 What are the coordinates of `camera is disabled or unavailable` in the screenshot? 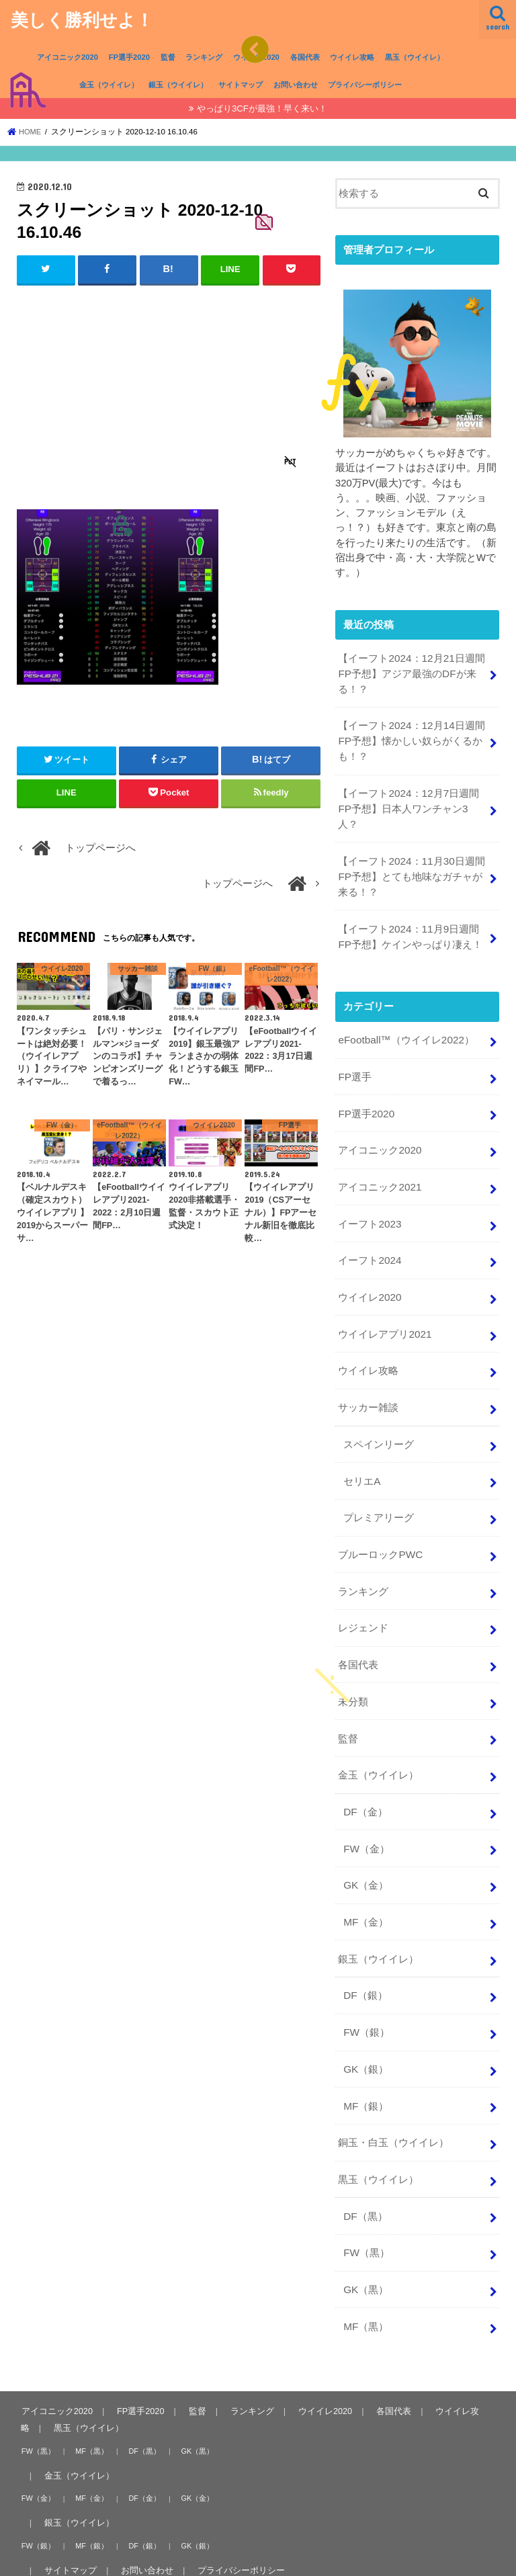 It's located at (264, 222).